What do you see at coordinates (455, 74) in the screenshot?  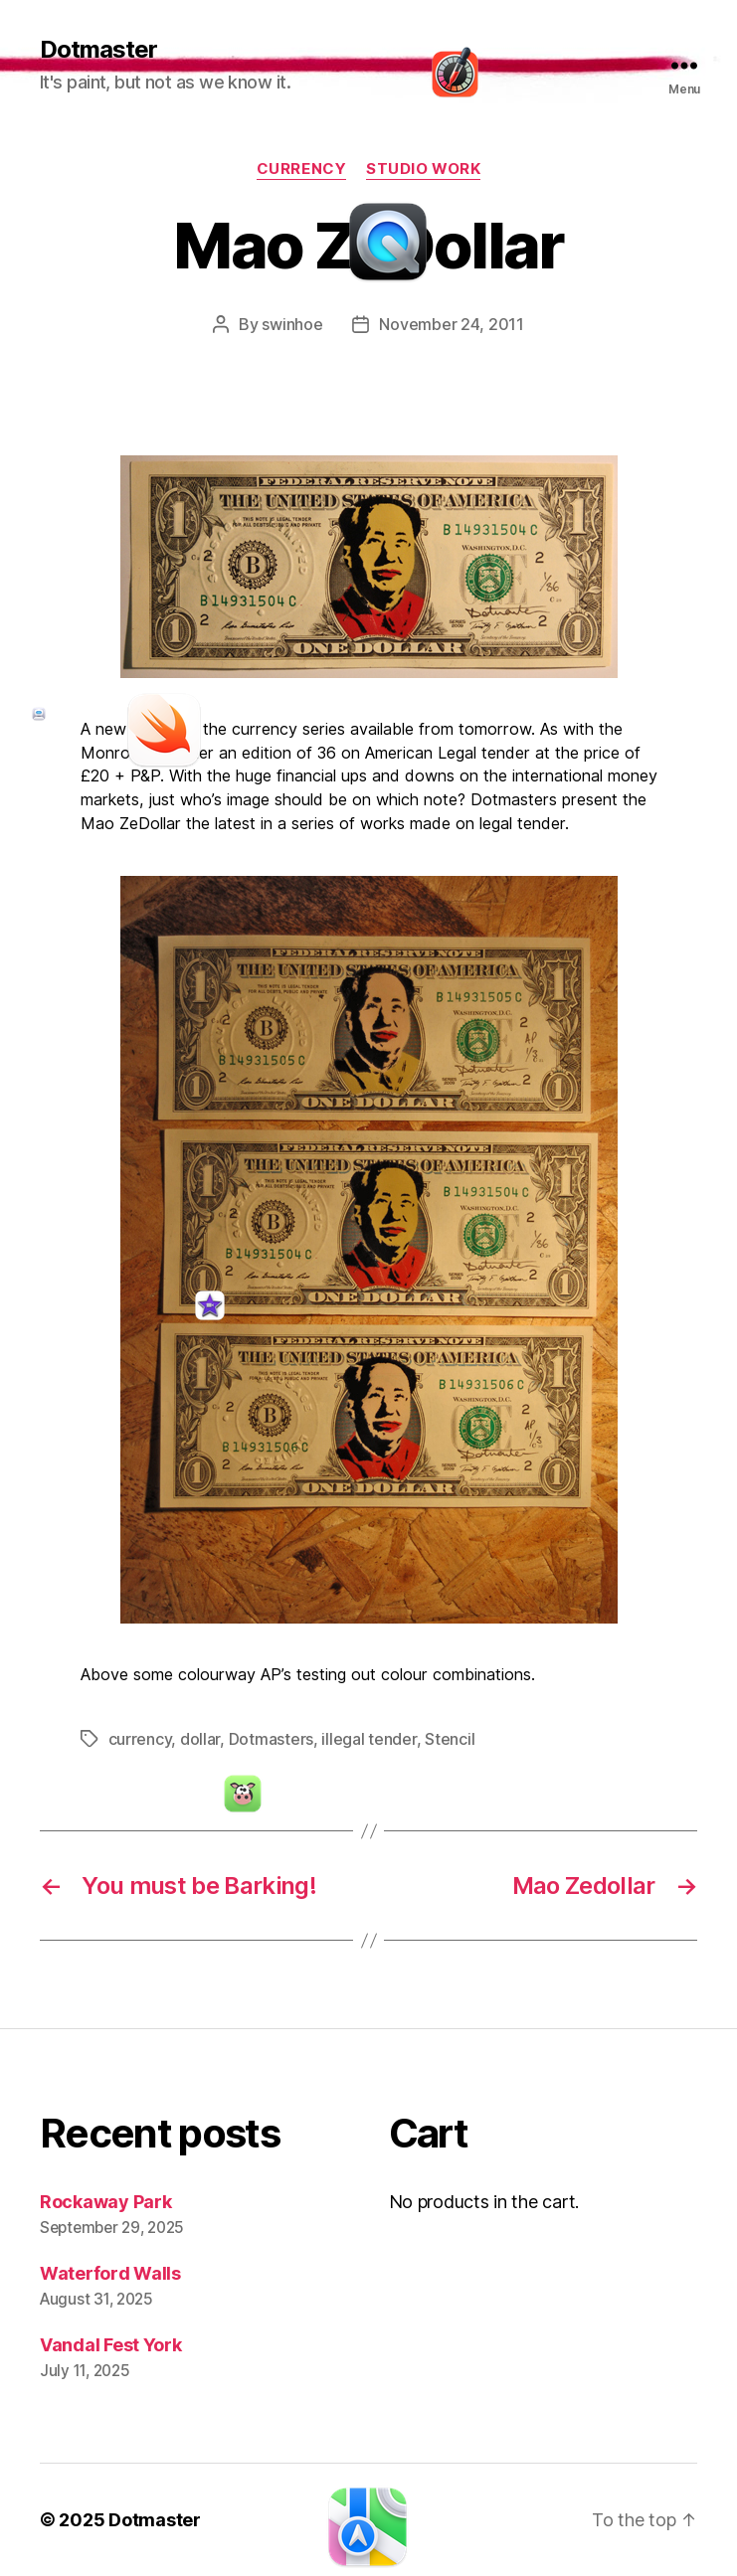 I see `open Digital Color Meter app` at bounding box center [455, 74].